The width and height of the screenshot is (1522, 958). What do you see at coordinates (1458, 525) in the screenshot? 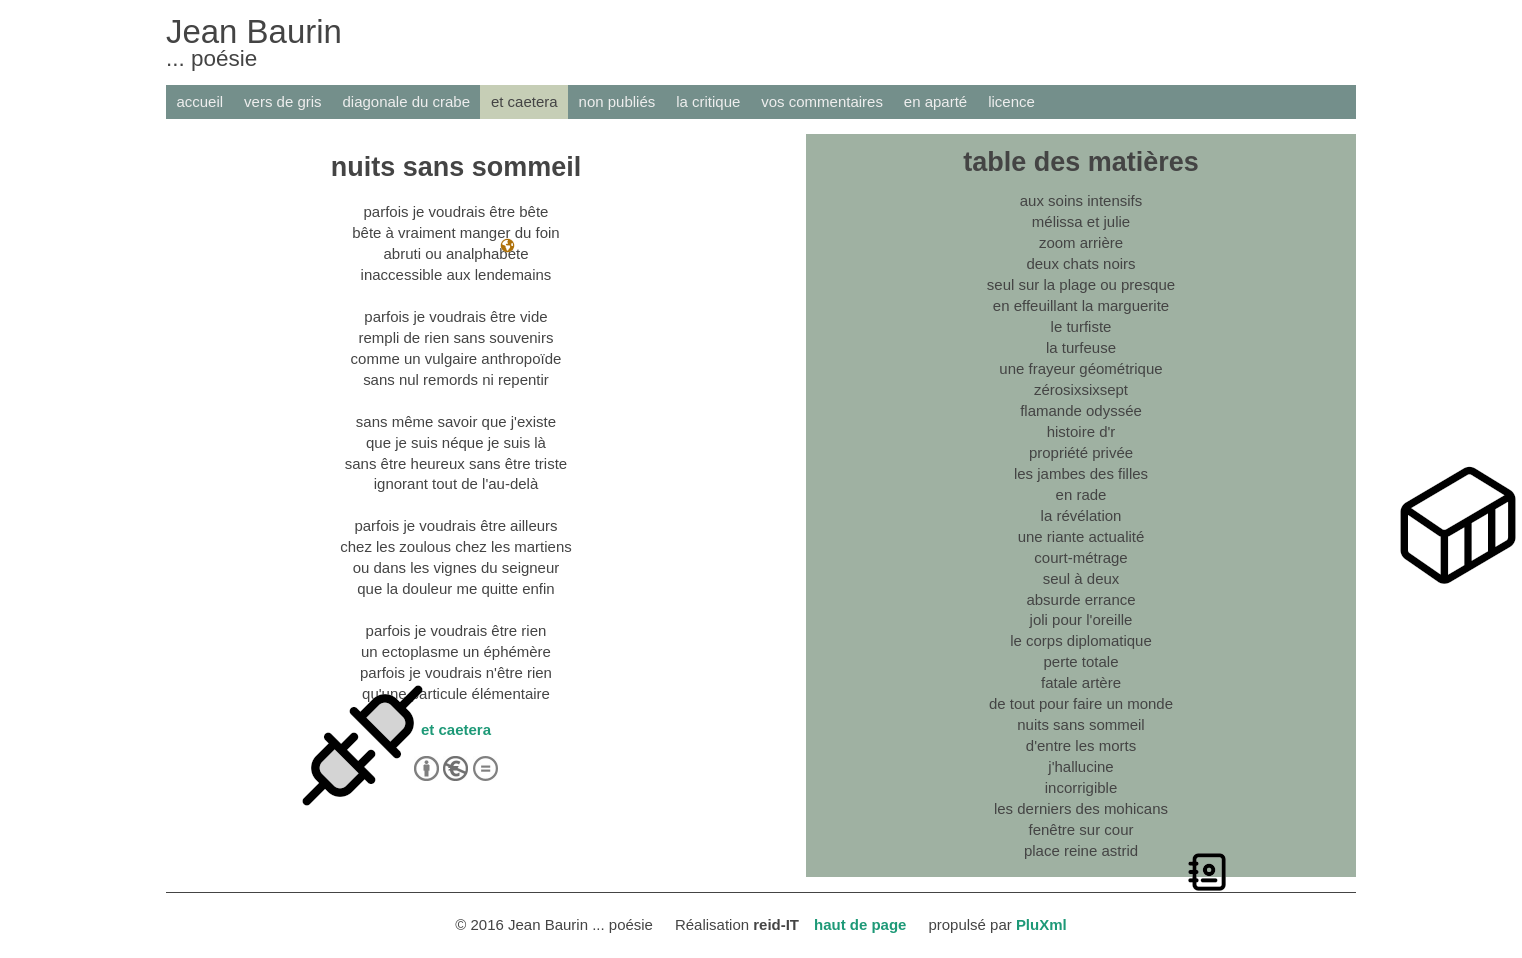
I see `view container or package details` at bounding box center [1458, 525].